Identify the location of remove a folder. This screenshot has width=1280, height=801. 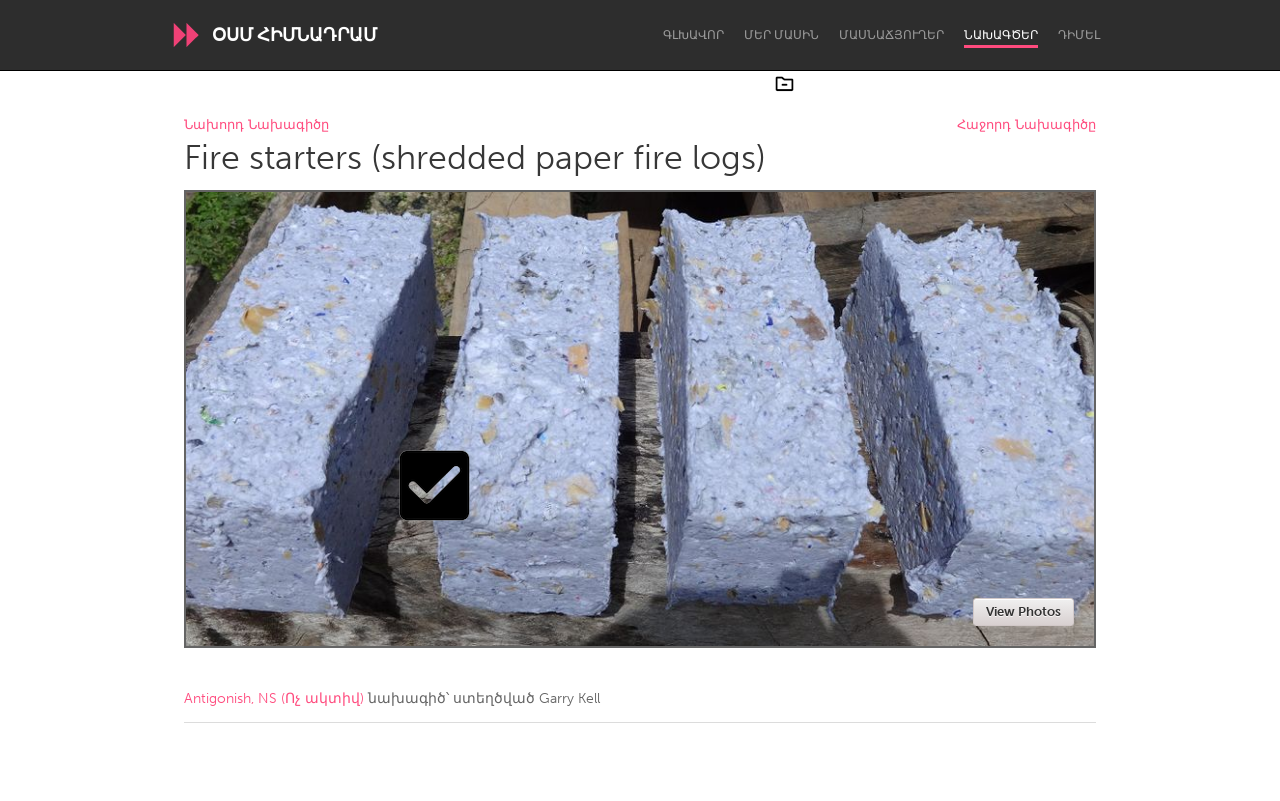
(784, 83).